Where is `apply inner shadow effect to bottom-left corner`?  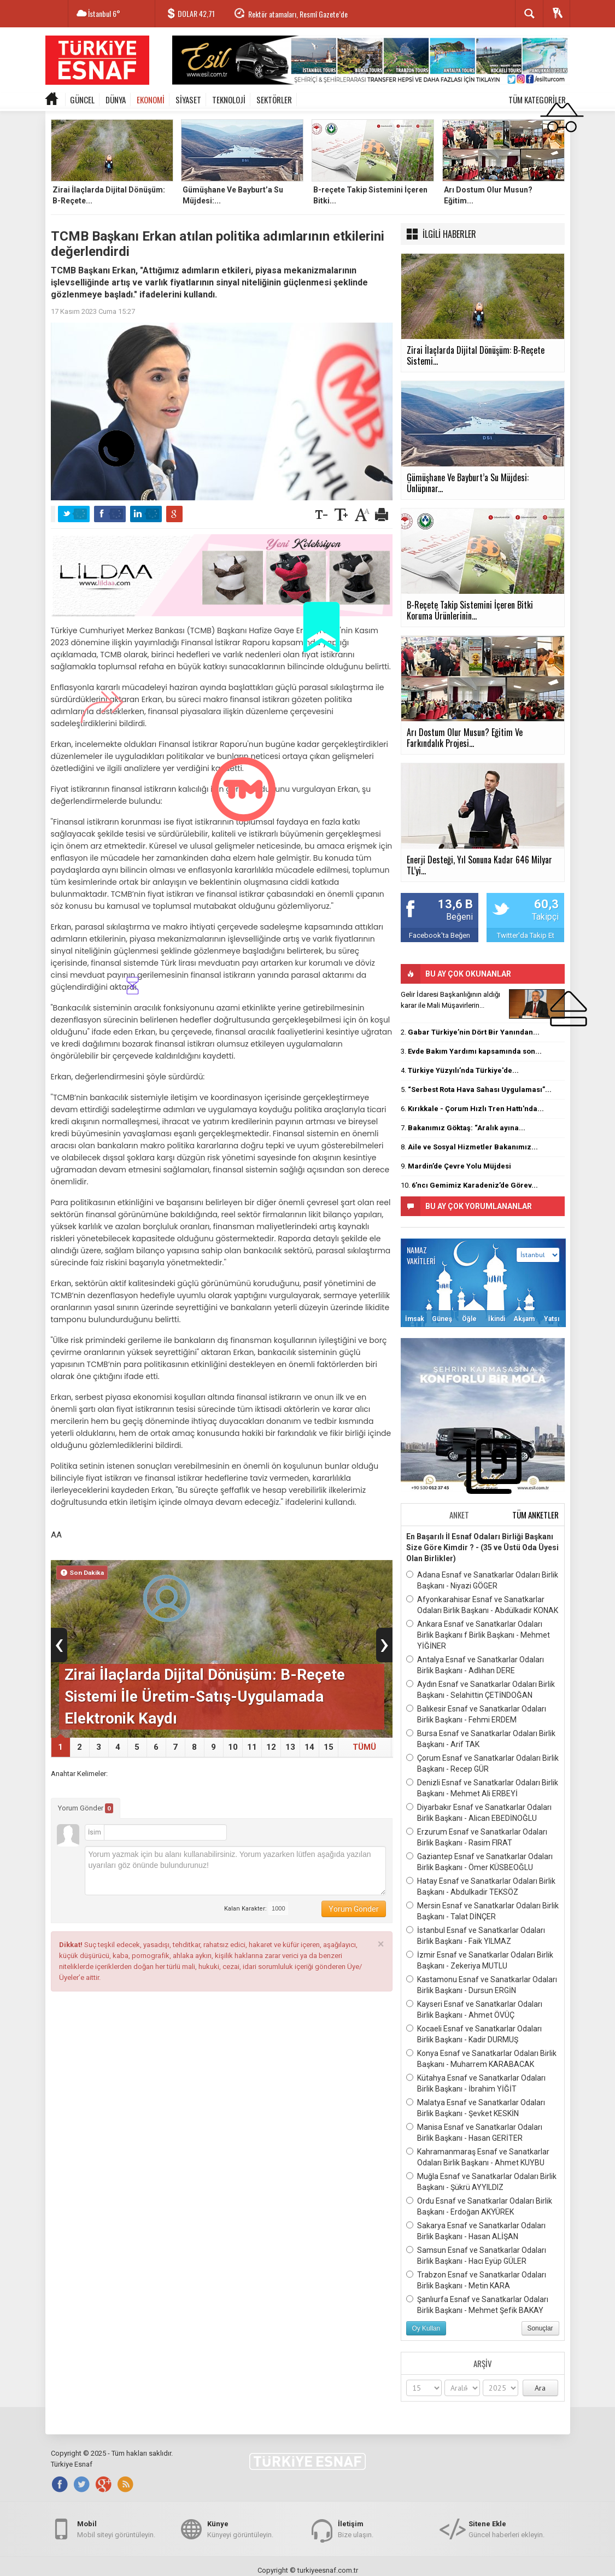
apply inner shadow effect to bottom-left corner is located at coordinates (116, 448).